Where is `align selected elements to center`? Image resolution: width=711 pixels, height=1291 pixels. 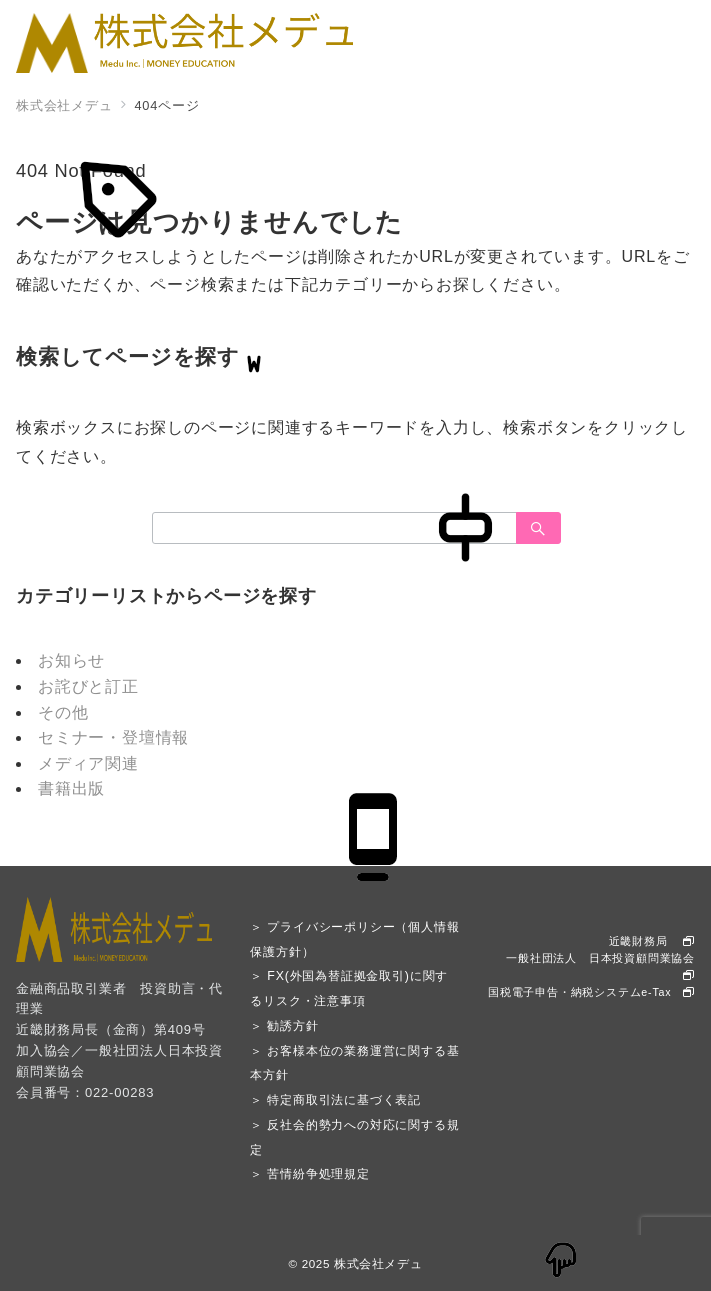 align selected elements to center is located at coordinates (465, 527).